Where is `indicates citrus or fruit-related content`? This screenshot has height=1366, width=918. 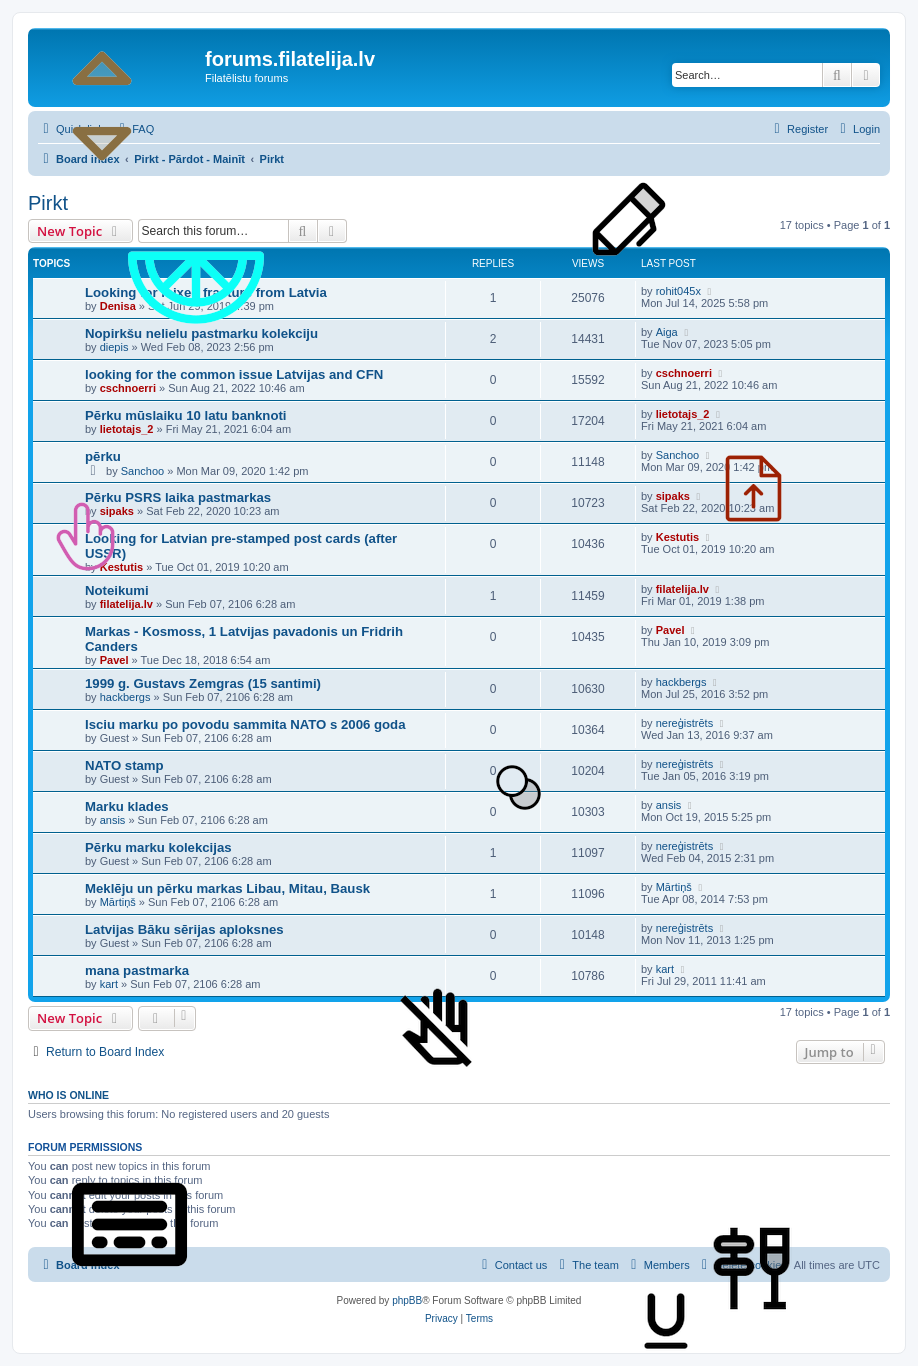
indicates citrus or fruit-related content is located at coordinates (196, 277).